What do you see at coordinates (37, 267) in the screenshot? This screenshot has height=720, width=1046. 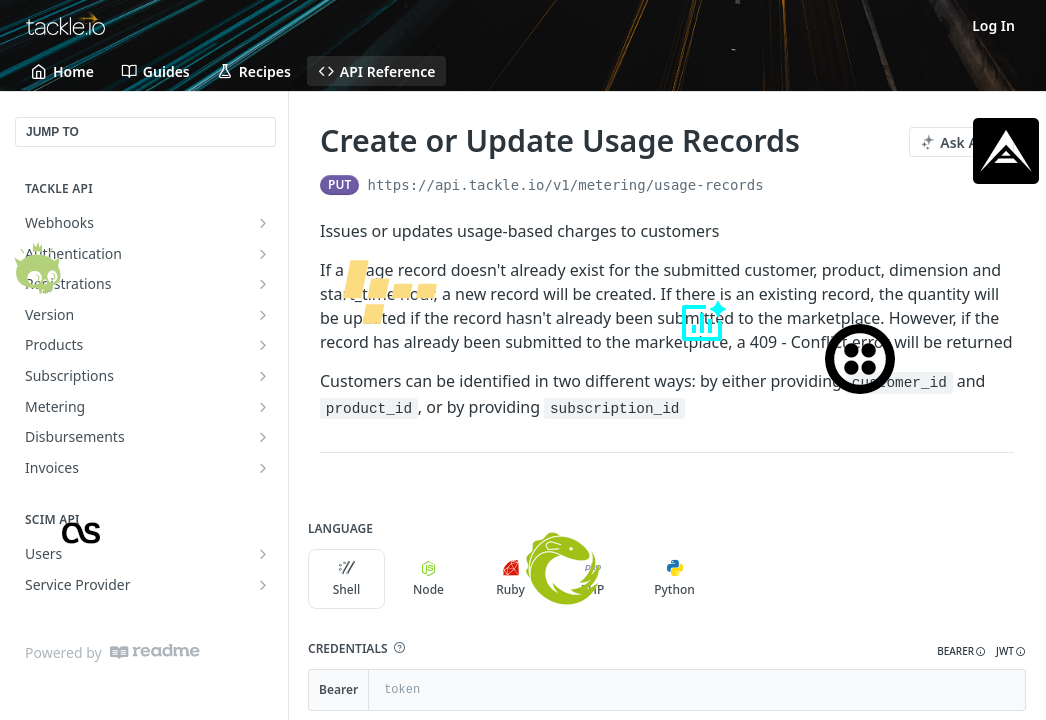 I see `skeleton ui framework logo` at bounding box center [37, 267].